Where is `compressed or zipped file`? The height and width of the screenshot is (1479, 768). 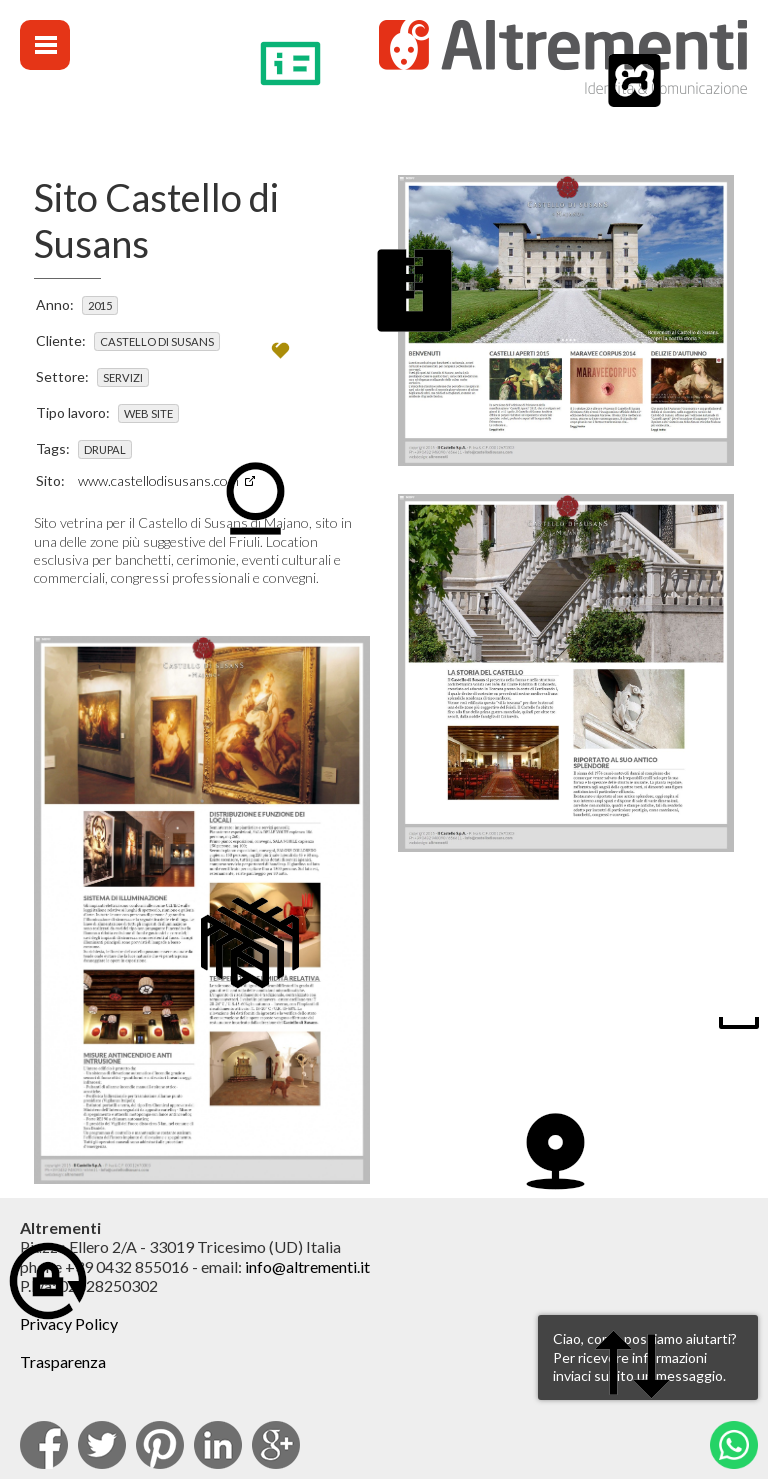 compressed or zipped file is located at coordinates (414, 290).